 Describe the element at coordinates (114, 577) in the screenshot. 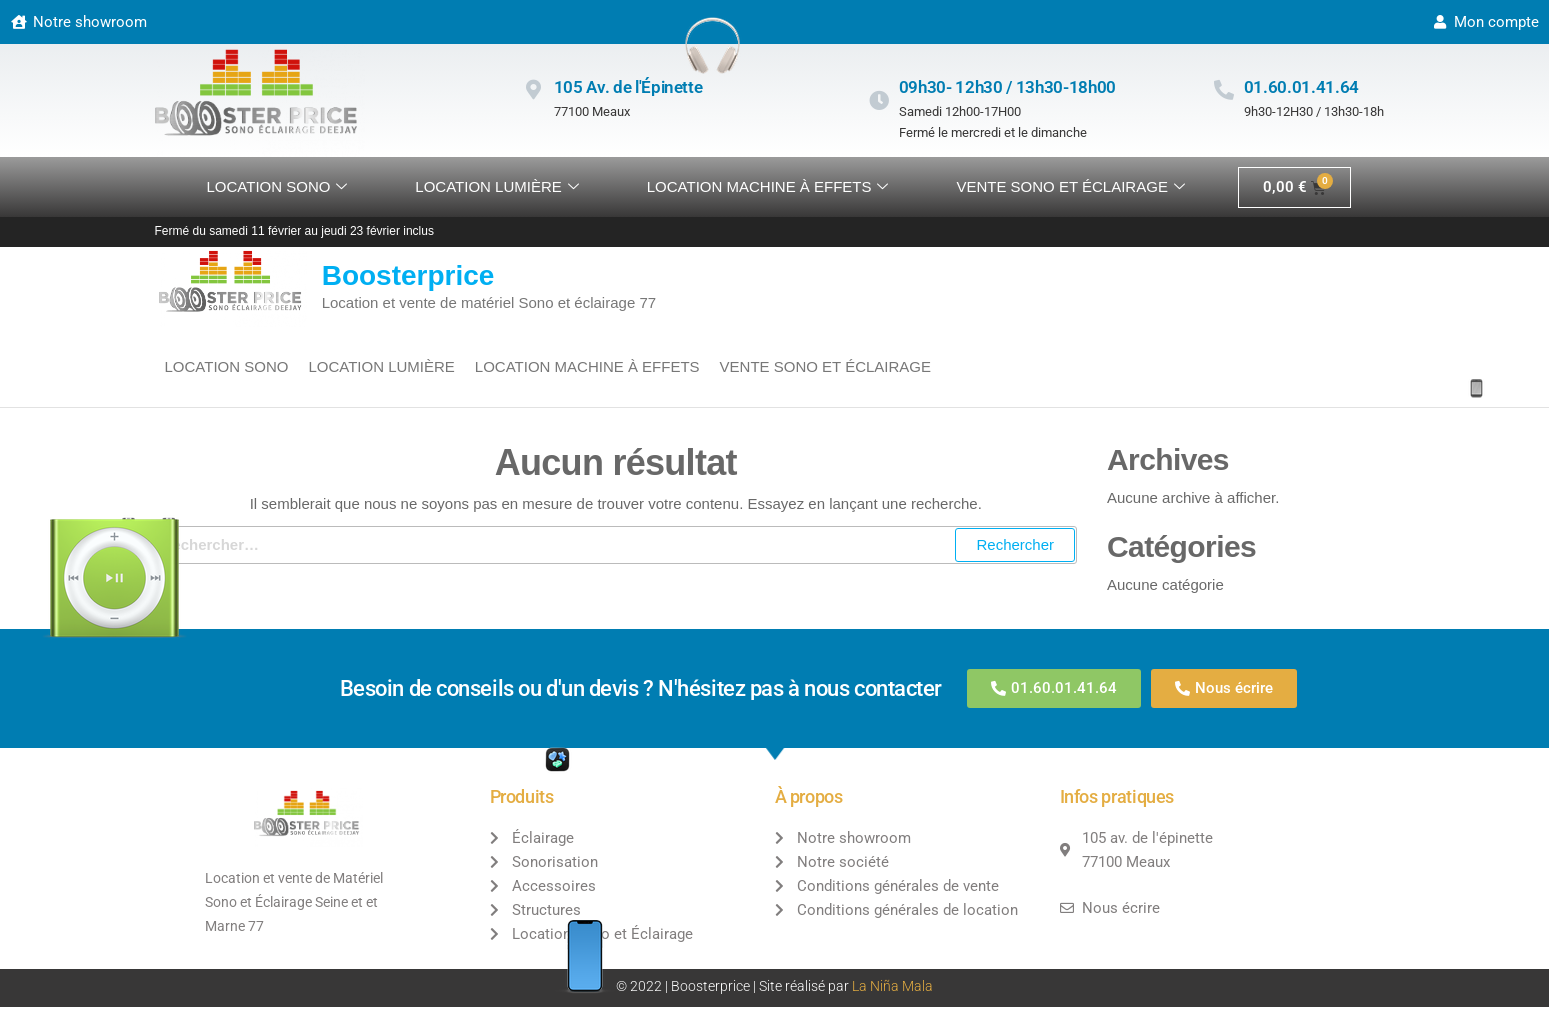

I see `iPod shuffle device connected` at that location.